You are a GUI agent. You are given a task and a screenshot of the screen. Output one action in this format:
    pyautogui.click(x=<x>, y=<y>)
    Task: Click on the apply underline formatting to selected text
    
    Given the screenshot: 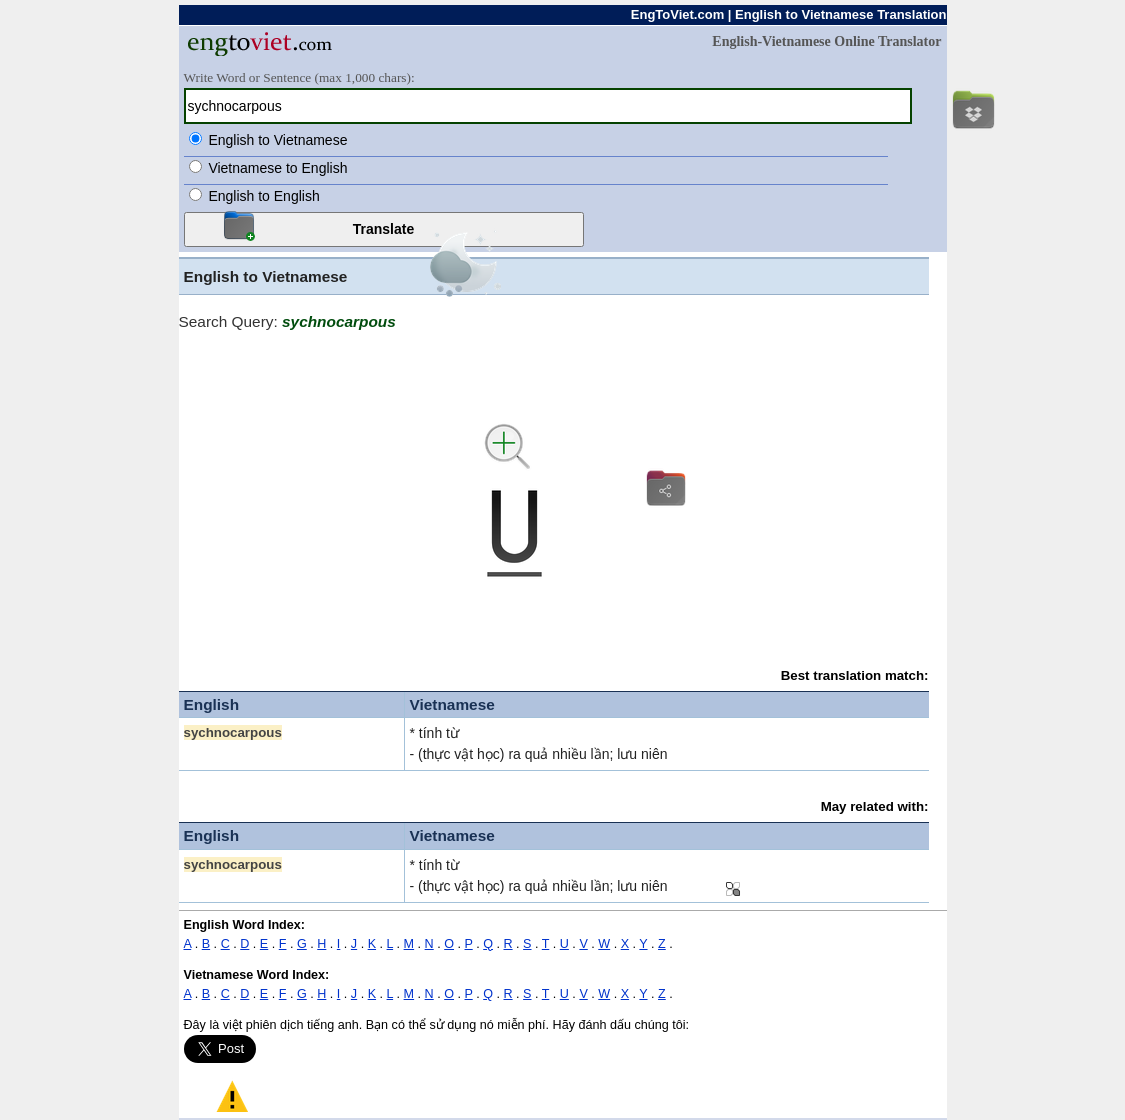 What is the action you would take?
    pyautogui.click(x=514, y=533)
    